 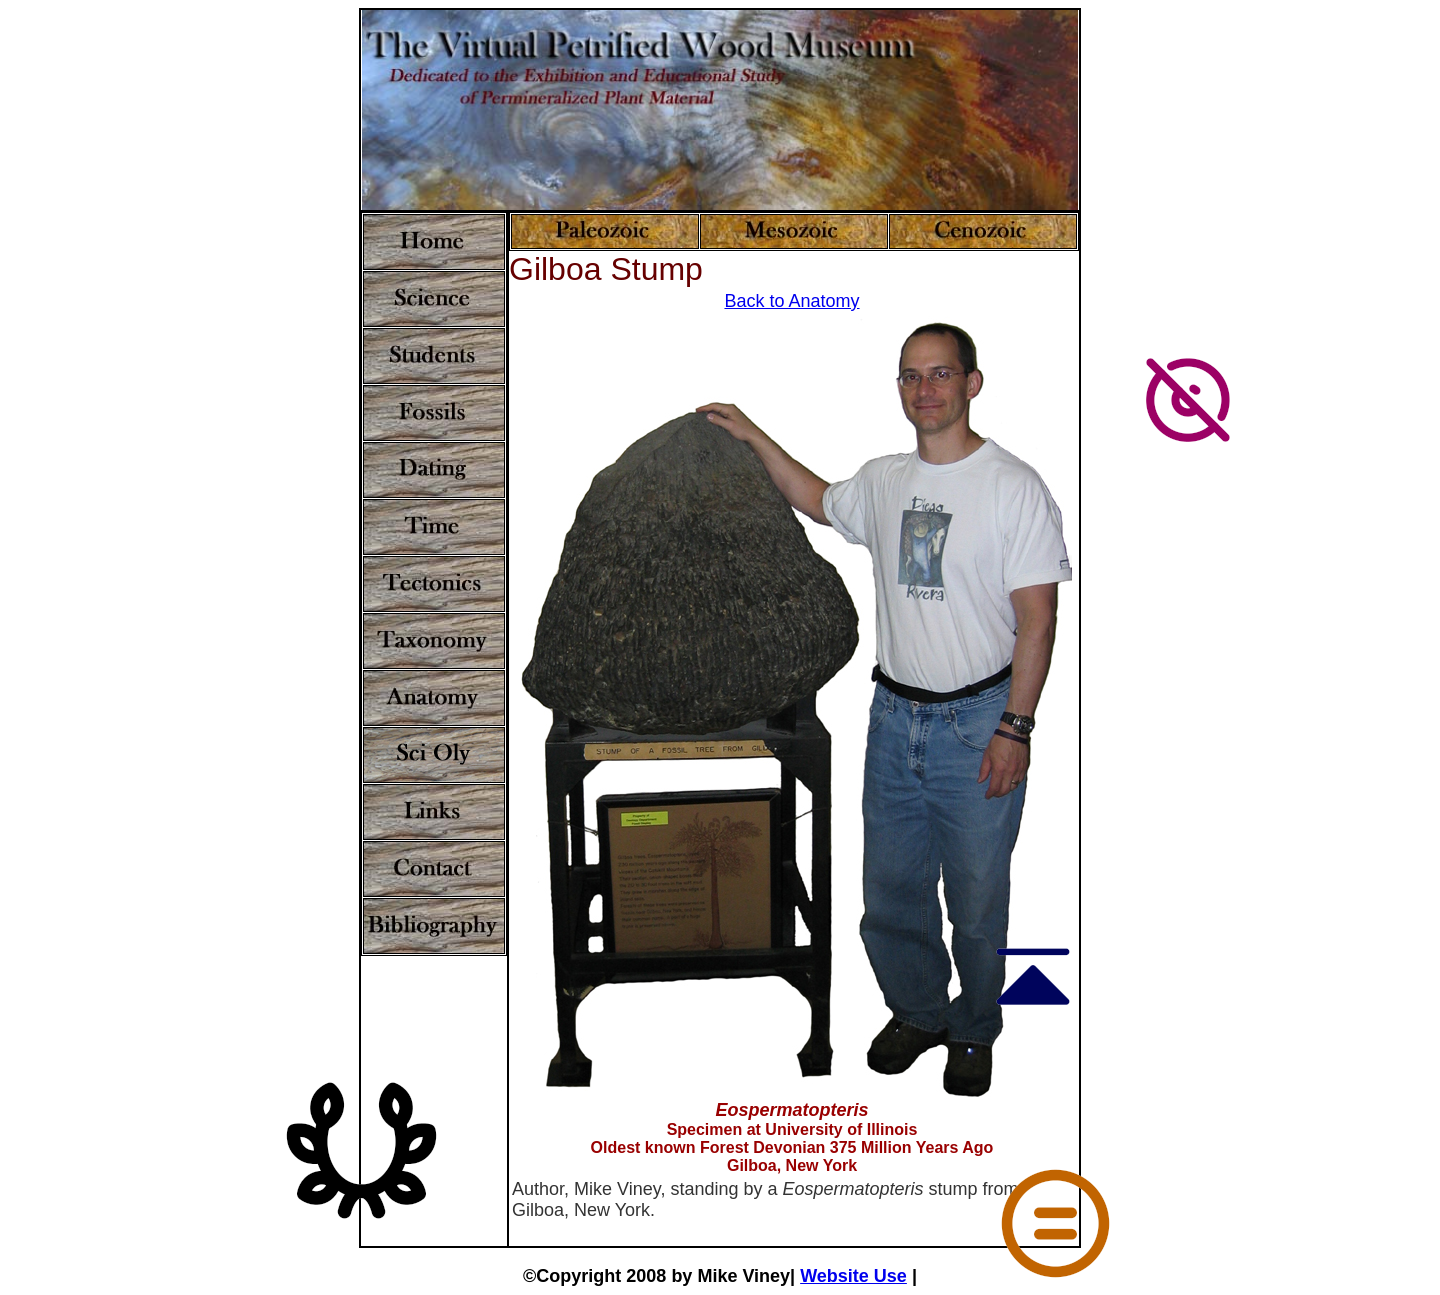 What do you see at coordinates (1188, 400) in the screenshot?
I see `indicates content is not copyrighted` at bounding box center [1188, 400].